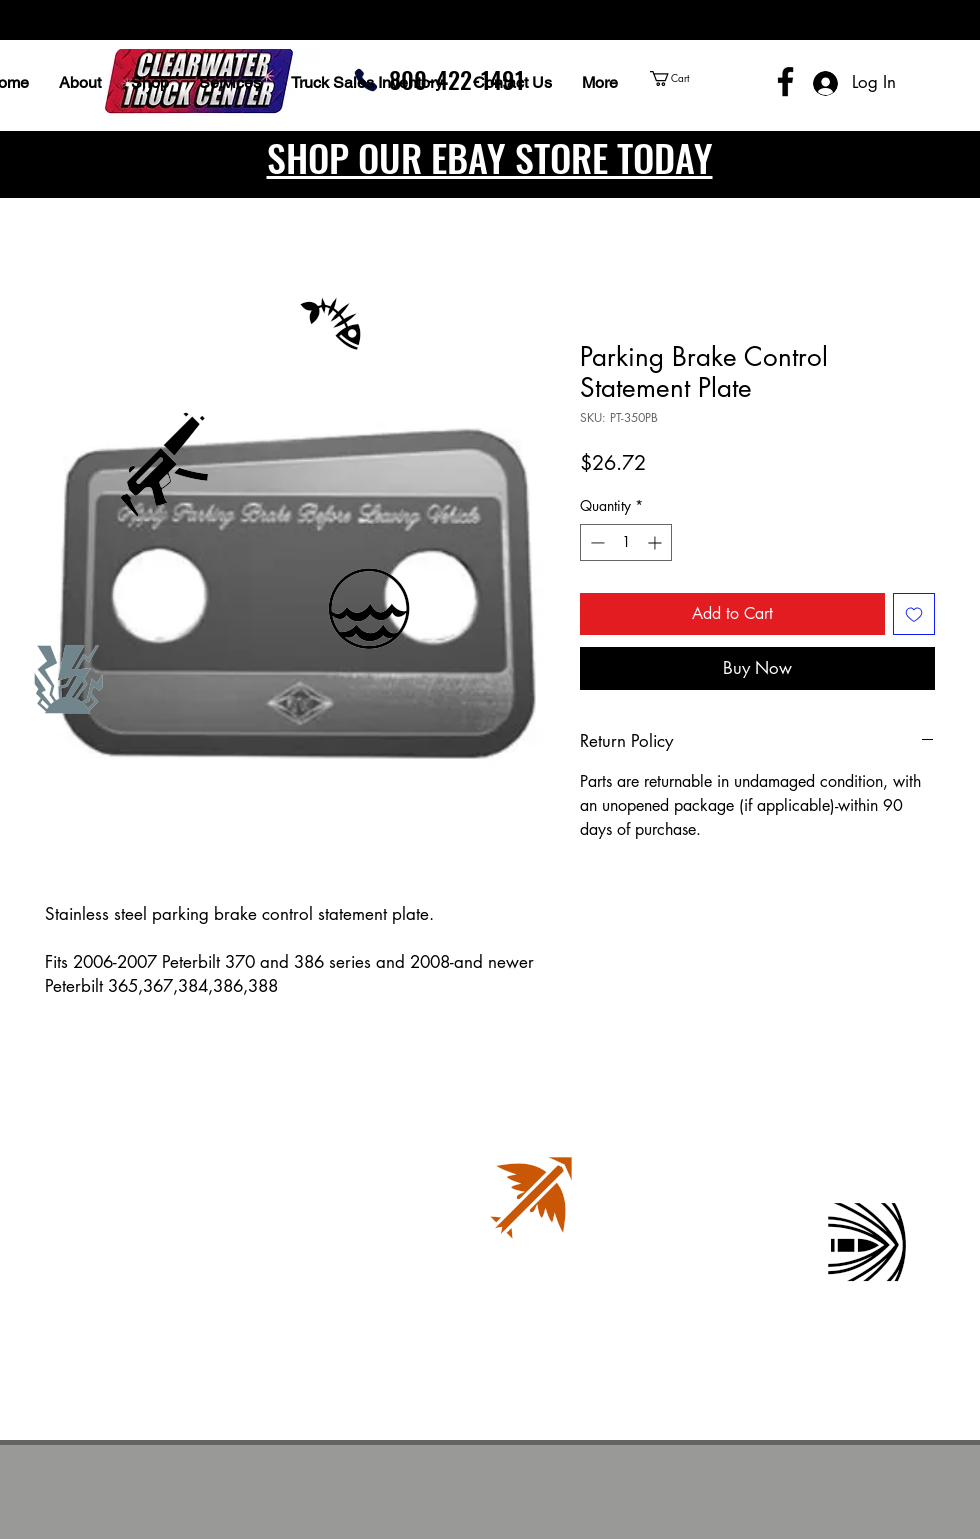 This screenshot has height=1539, width=980. I want to click on indicates a ranged weapon or archery skill, so click(531, 1198).